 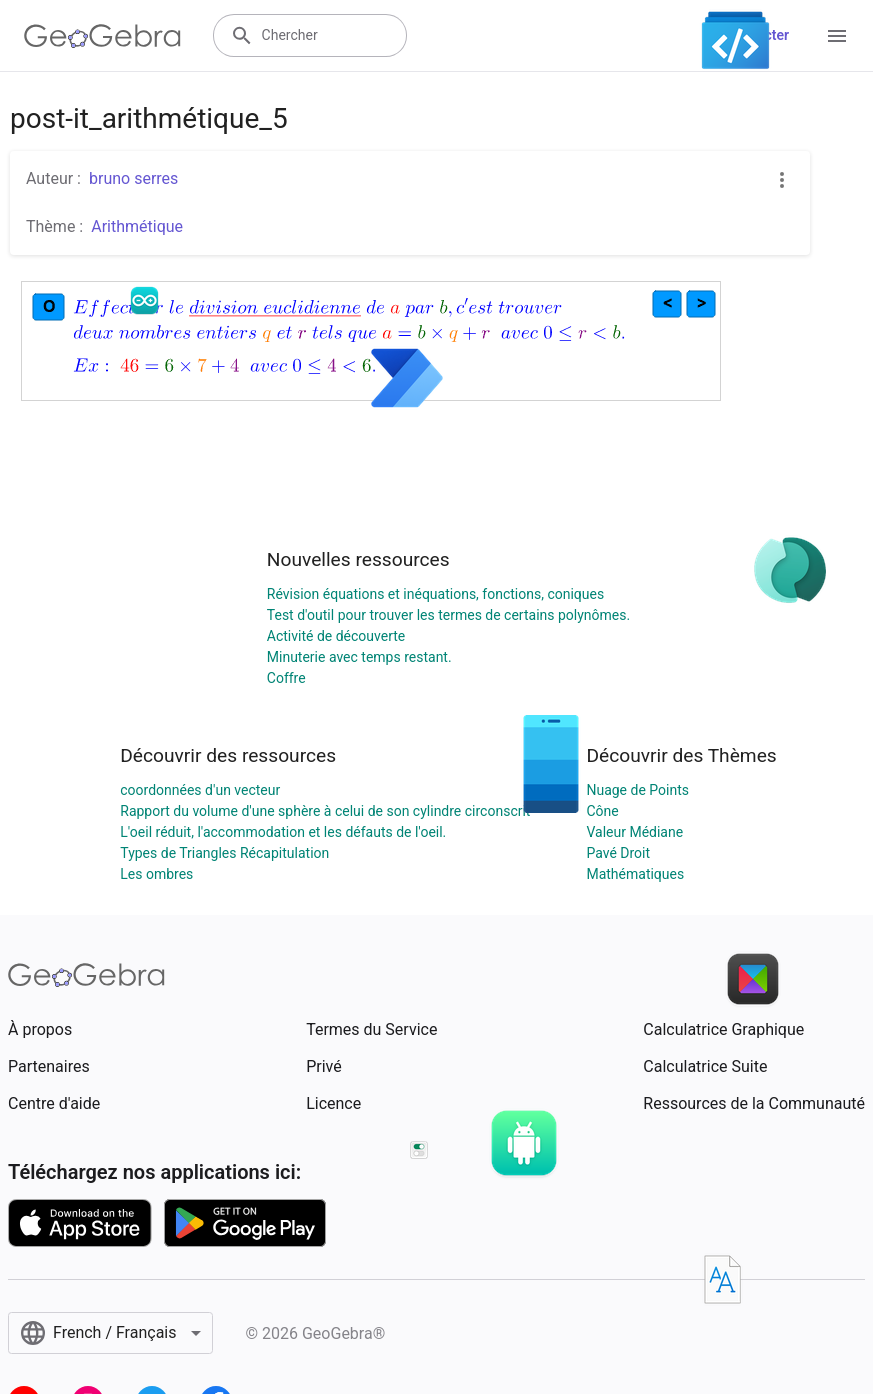 What do you see at coordinates (722, 1279) in the screenshot?
I see `open a font file` at bounding box center [722, 1279].